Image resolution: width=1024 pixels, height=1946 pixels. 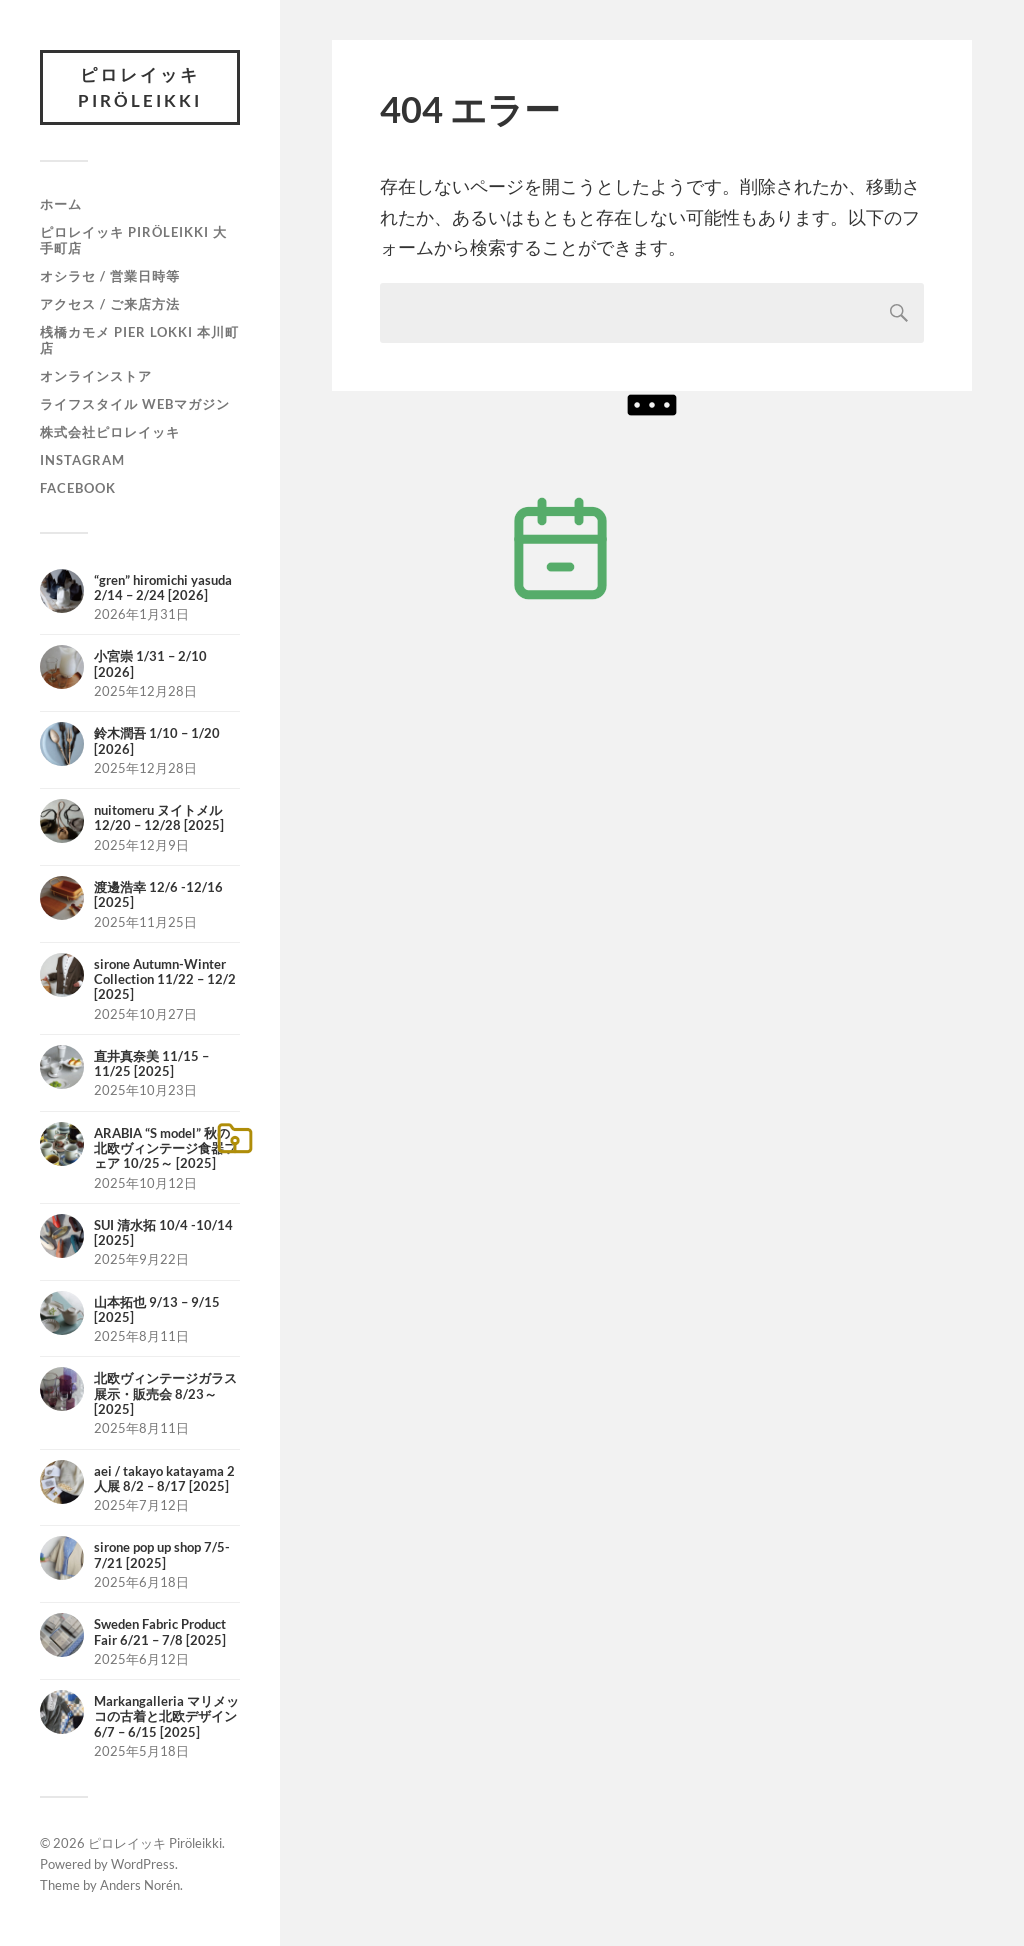 What do you see at coordinates (560, 548) in the screenshot?
I see `remove an event from your calendar` at bounding box center [560, 548].